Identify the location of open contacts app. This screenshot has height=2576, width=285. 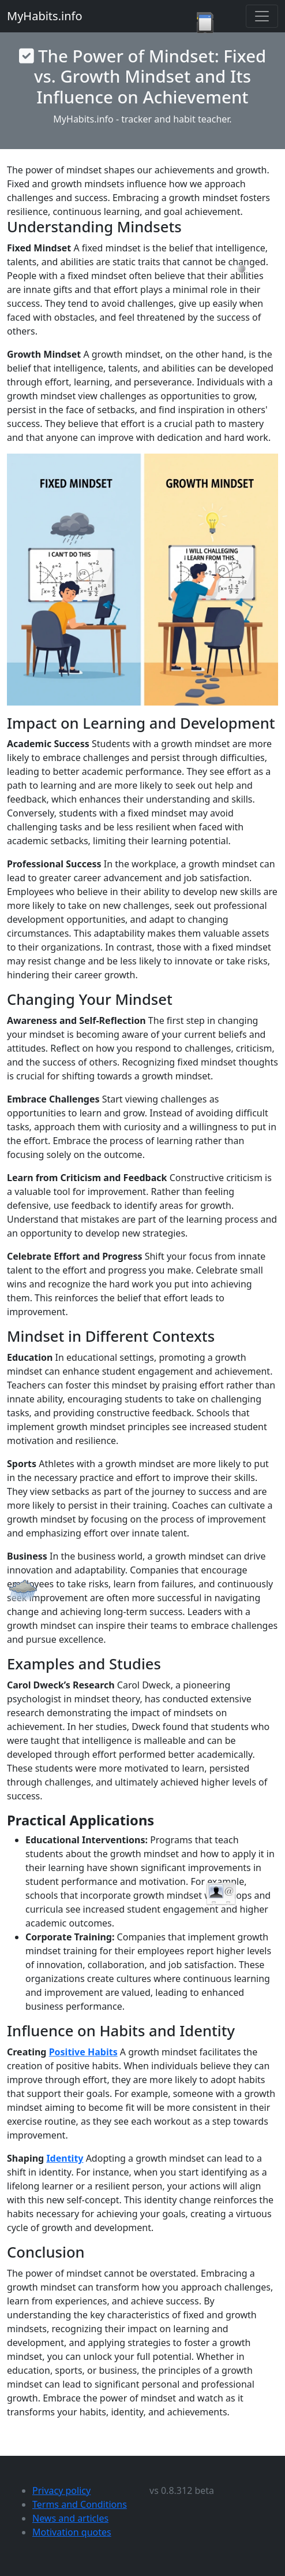
(221, 1894).